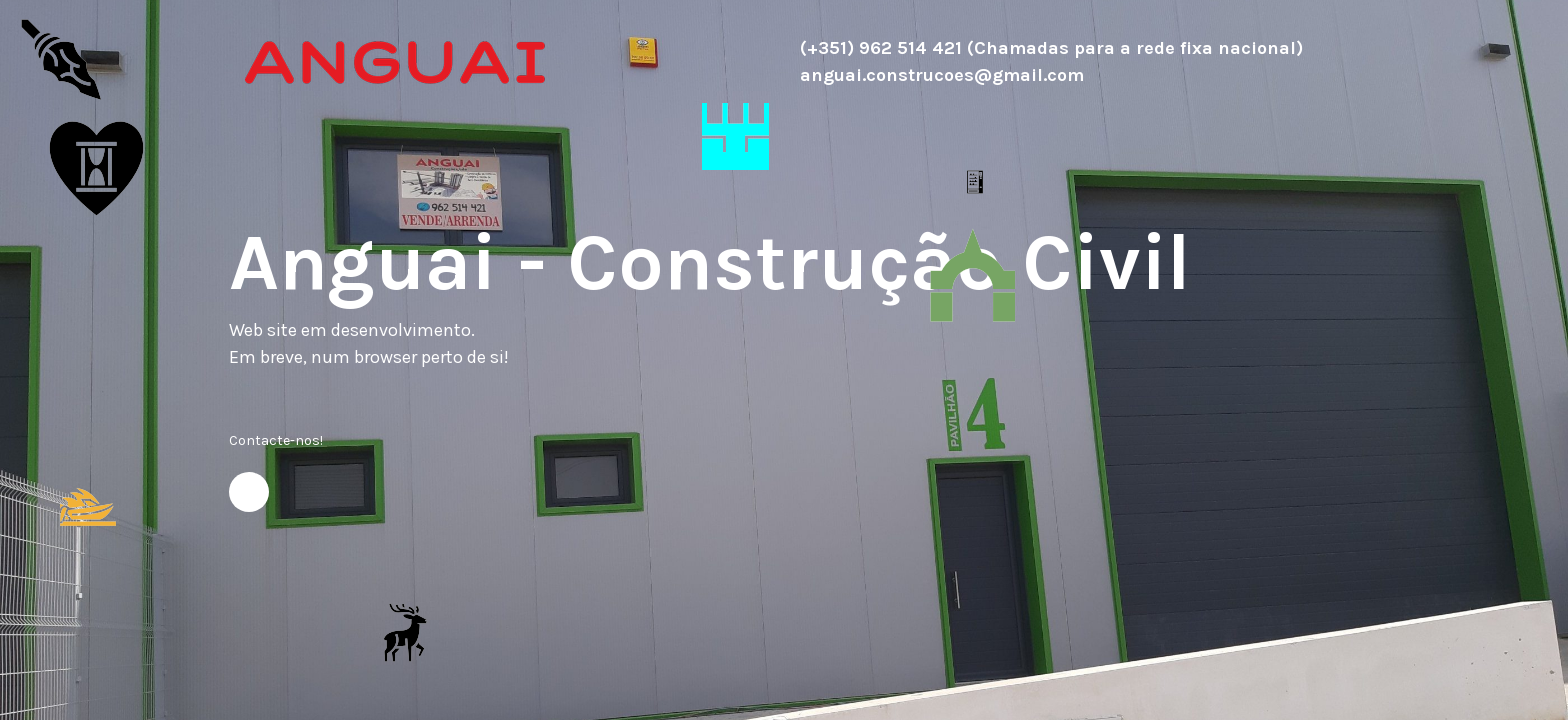  What do you see at coordinates (96, 168) in the screenshot?
I see `indicates a lasting relationship or permanent bond in a game` at bounding box center [96, 168].